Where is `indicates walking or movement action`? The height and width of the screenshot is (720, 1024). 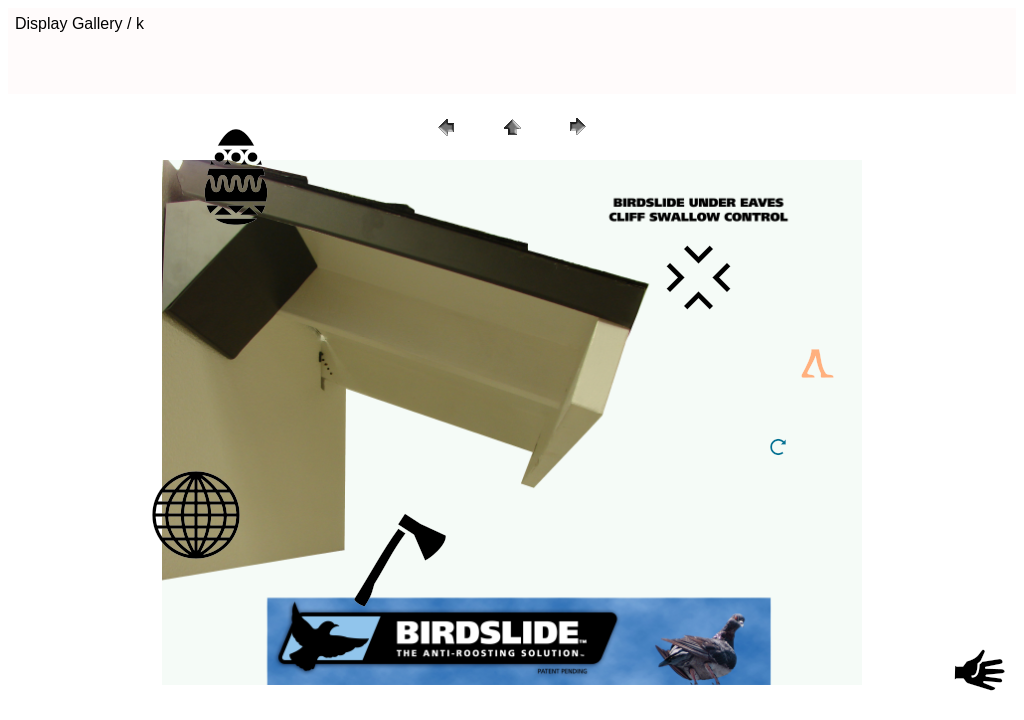
indicates walking or movement action is located at coordinates (817, 363).